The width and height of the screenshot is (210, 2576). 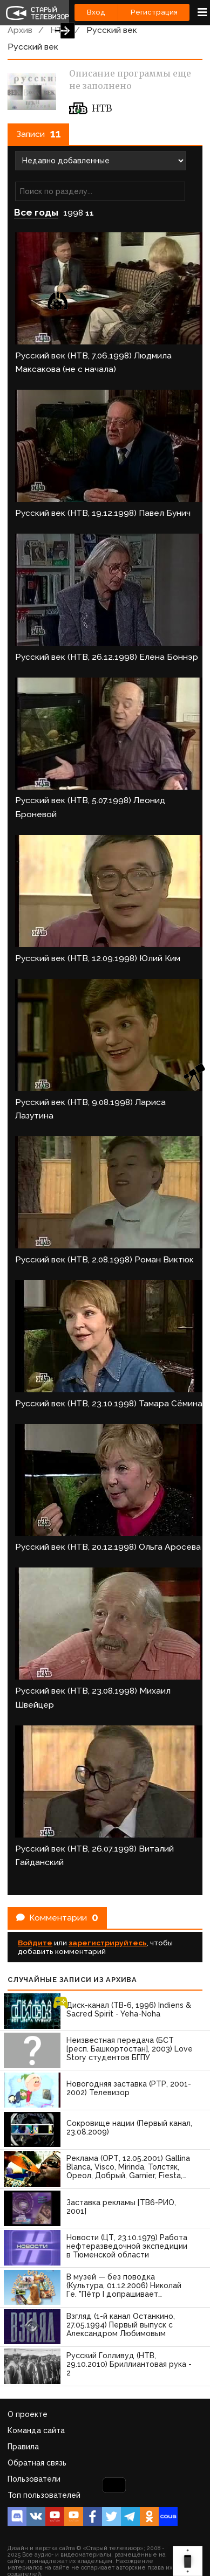 What do you see at coordinates (194, 1074) in the screenshot?
I see `explore or discover new content` at bounding box center [194, 1074].